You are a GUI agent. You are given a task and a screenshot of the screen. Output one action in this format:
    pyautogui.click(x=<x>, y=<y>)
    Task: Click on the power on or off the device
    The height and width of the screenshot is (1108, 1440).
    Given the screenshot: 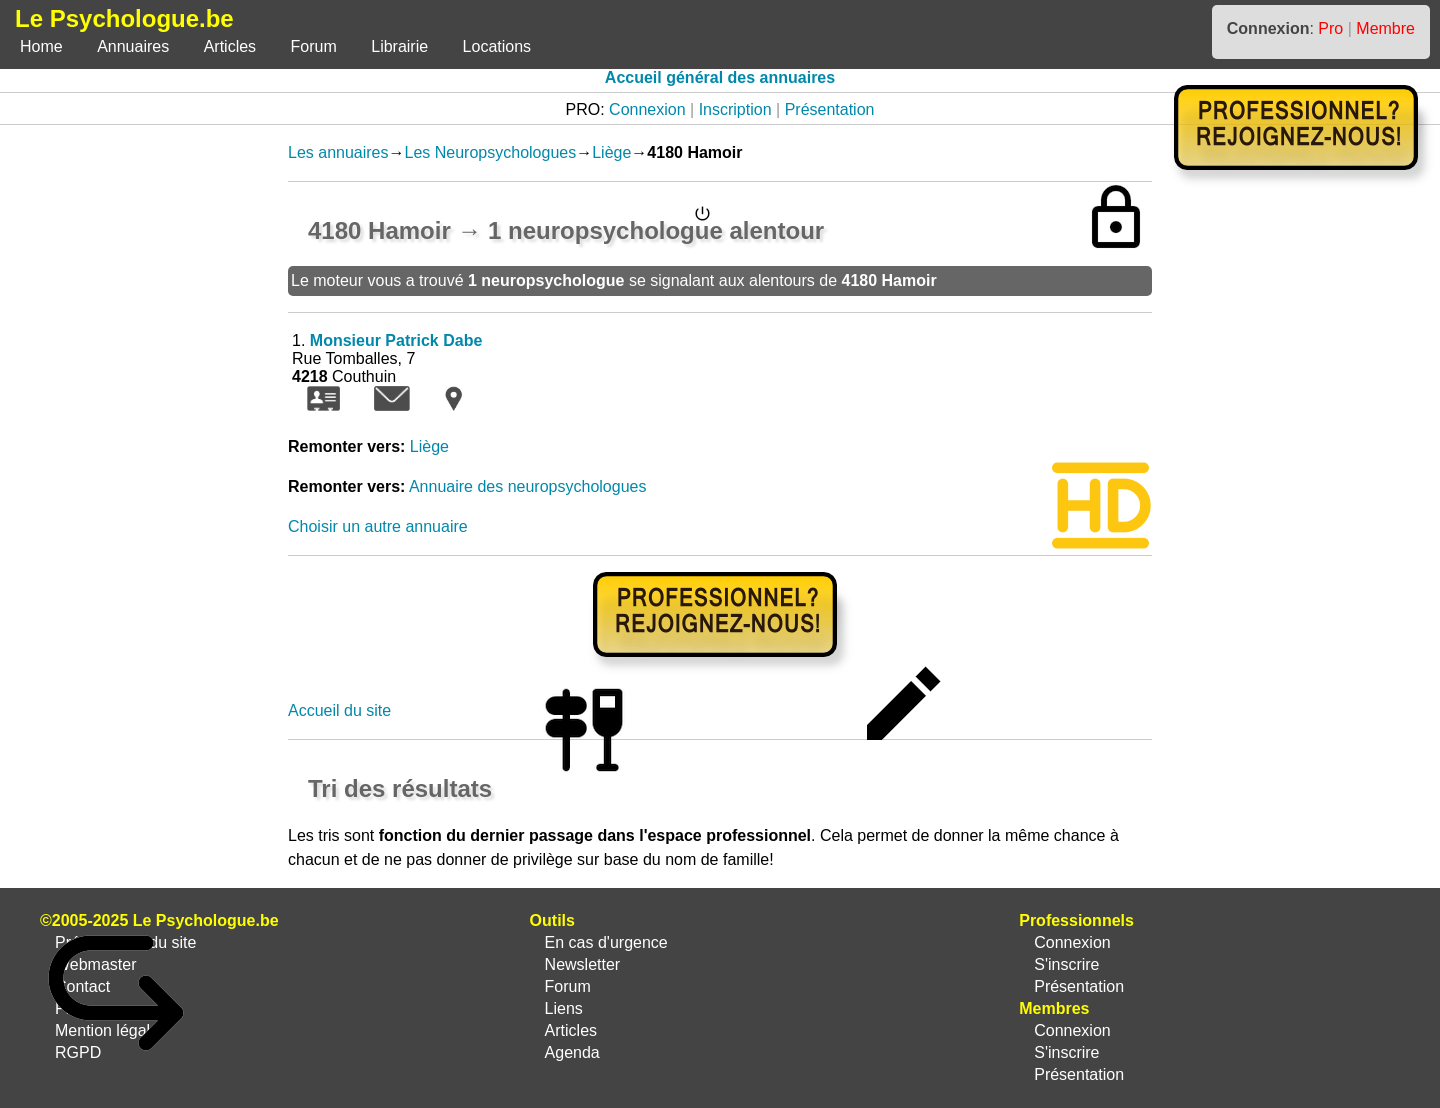 What is the action you would take?
    pyautogui.click(x=702, y=213)
    